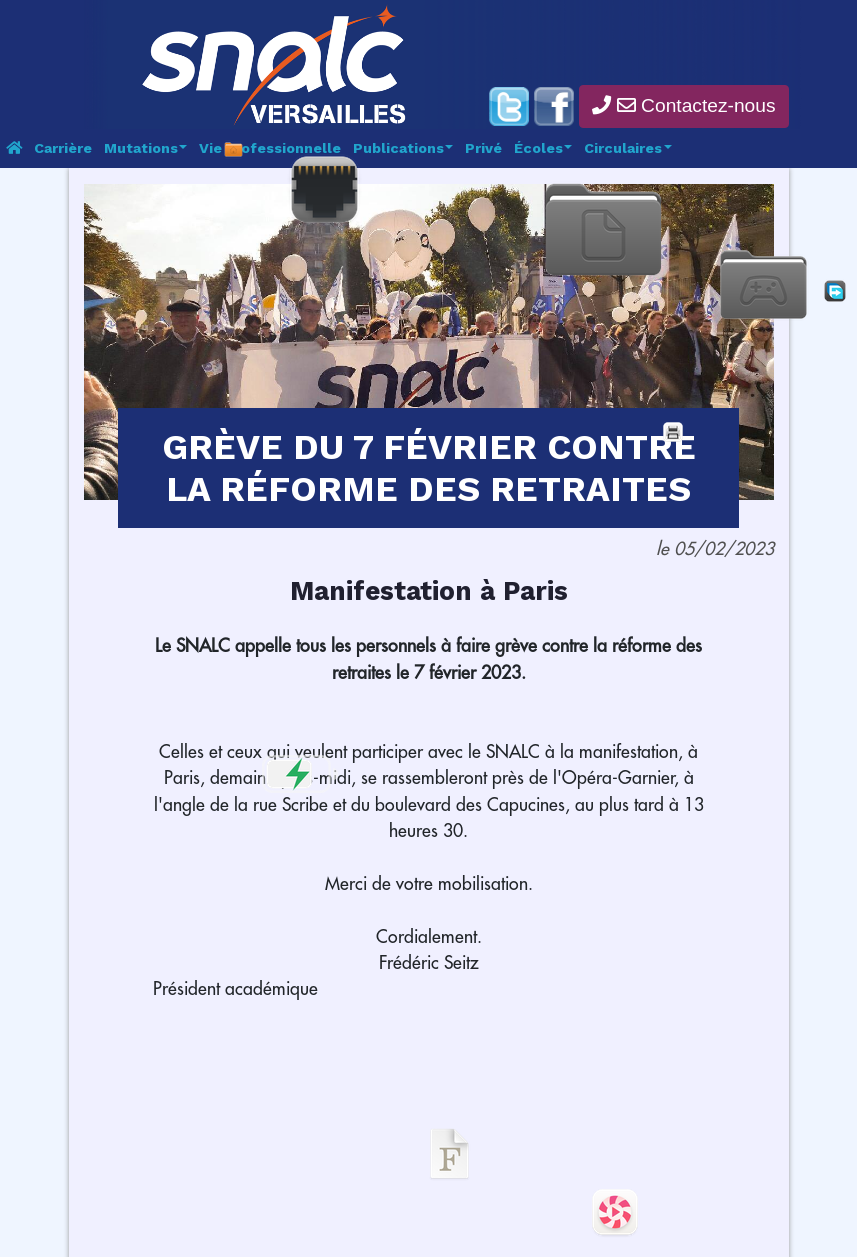 This screenshot has height=1257, width=857. Describe the element at coordinates (449, 1154) in the screenshot. I see `a fortran source code file` at that location.